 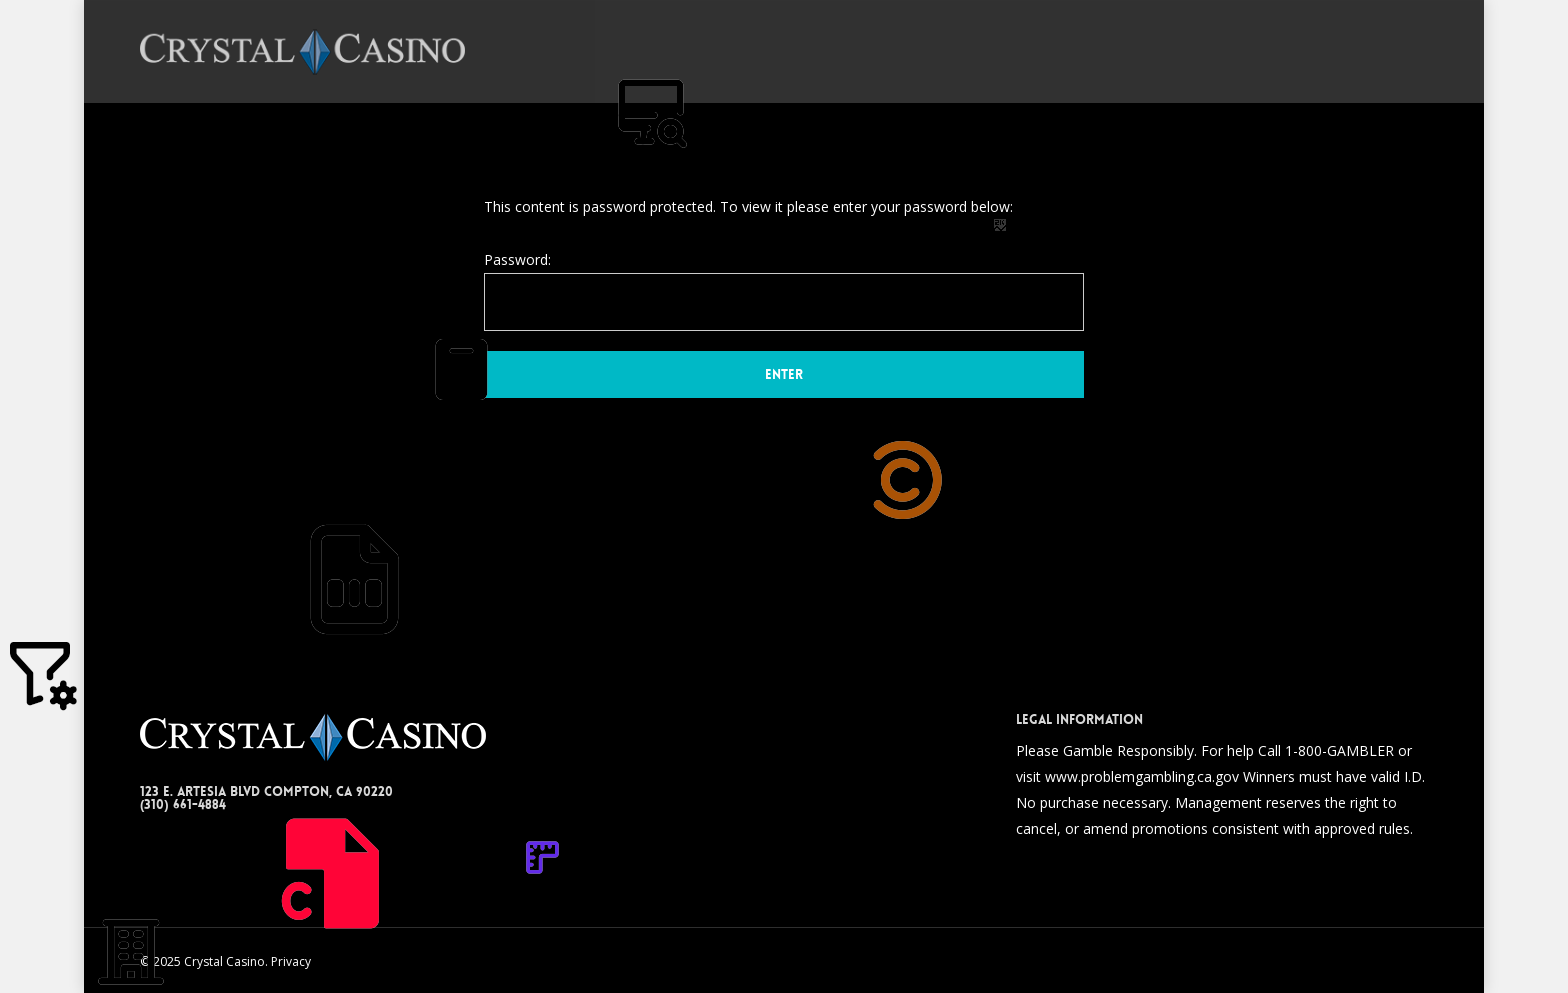 I want to click on access measurement tools, so click(x=542, y=857).